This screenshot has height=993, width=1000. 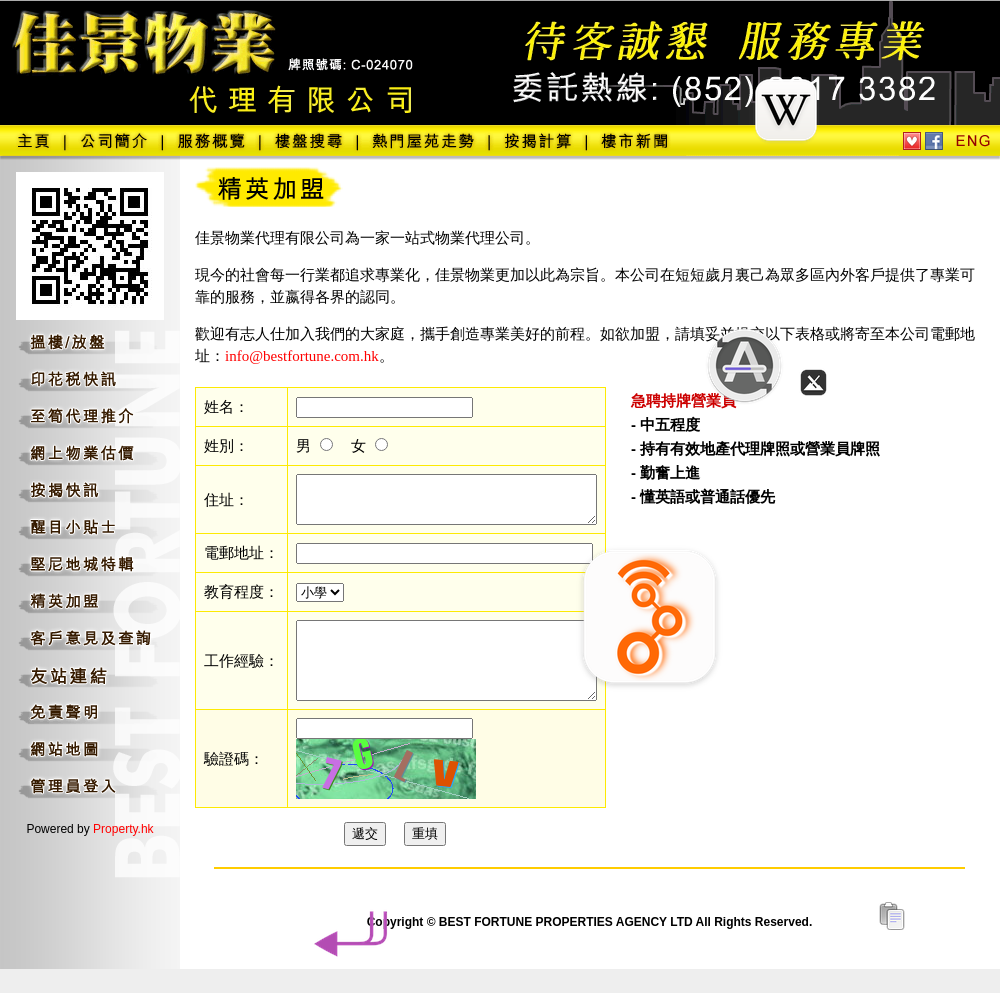 What do you see at coordinates (892, 916) in the screenshot?
I see `paste content from clipboard` at bounding box center [892, 916].